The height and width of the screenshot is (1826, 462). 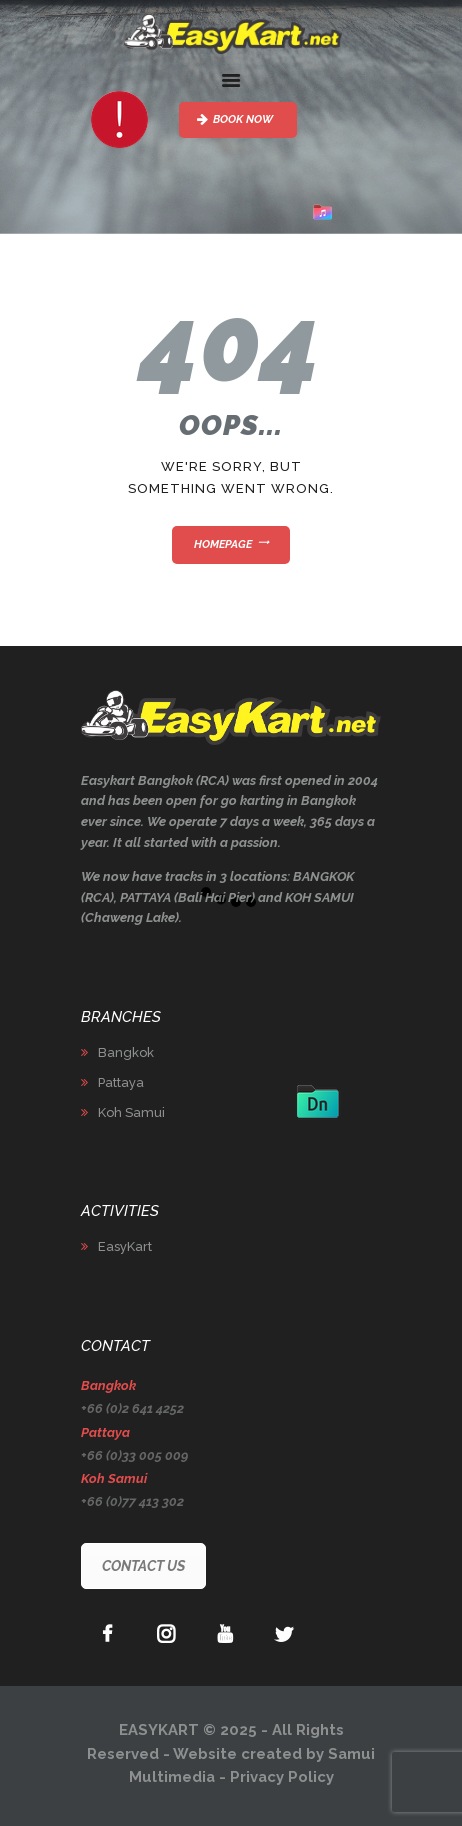 What do you see at coordinates (317, 1102) in the screenshot?
I see `open adobe dimension project files folder` at bounding box center [317, 1102].